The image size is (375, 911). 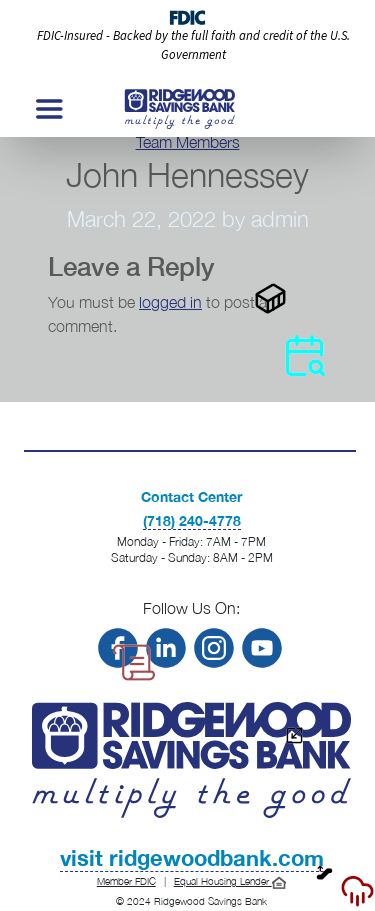 What do you see at coordinates (270, 298) in the screenshot?
I see `view container or package contents` at bounding box center [270, 298].